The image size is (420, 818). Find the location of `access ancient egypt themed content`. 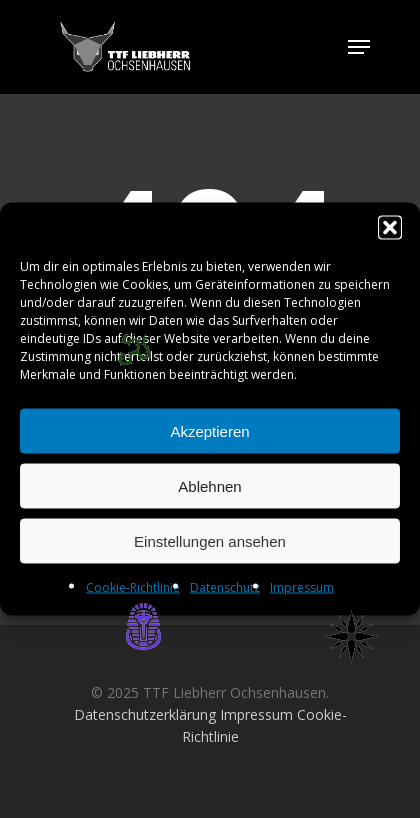

access ancient egypt themed content is located at coordinates (143, 626).